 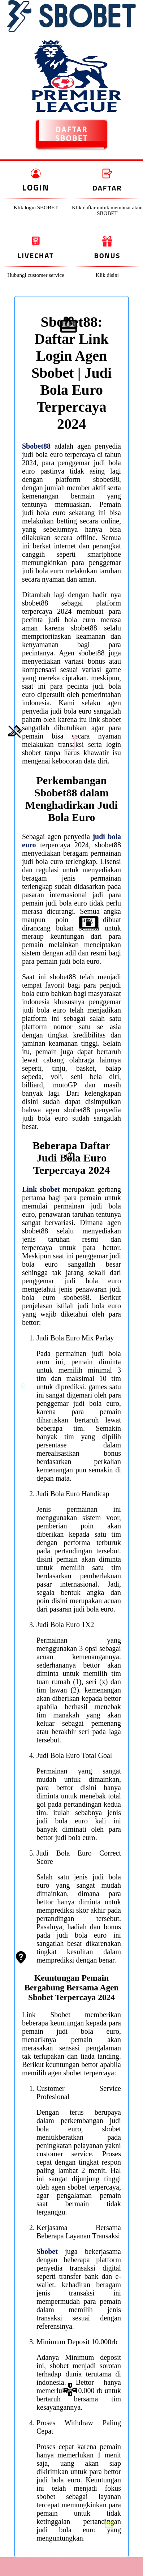 What do you see at coordinates (23, 1386) in the screenshot?
I see `indicates thunderstorm or severe weather conditions` at bounding box center [23, 1386].